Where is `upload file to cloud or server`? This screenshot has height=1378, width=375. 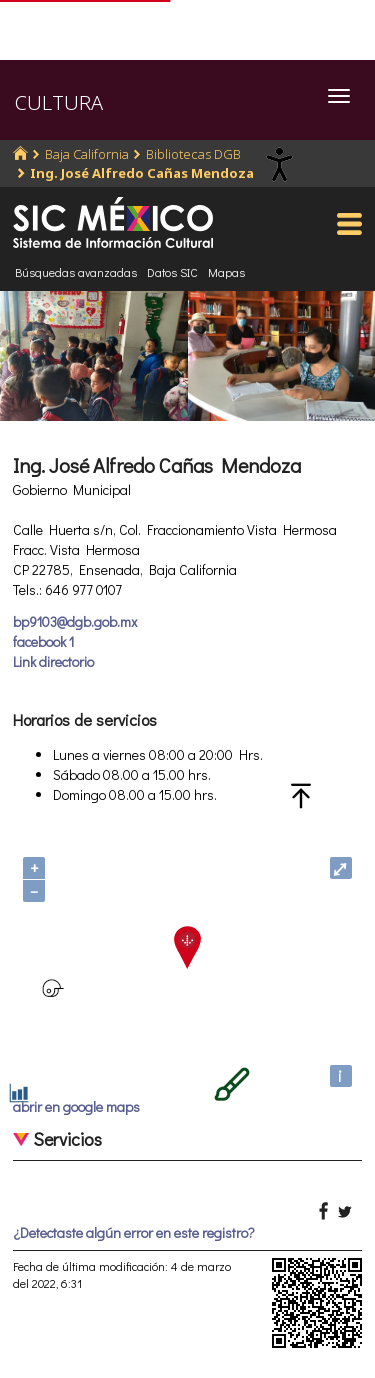
upload file to cloud or server is located at coordinates (301, 796).